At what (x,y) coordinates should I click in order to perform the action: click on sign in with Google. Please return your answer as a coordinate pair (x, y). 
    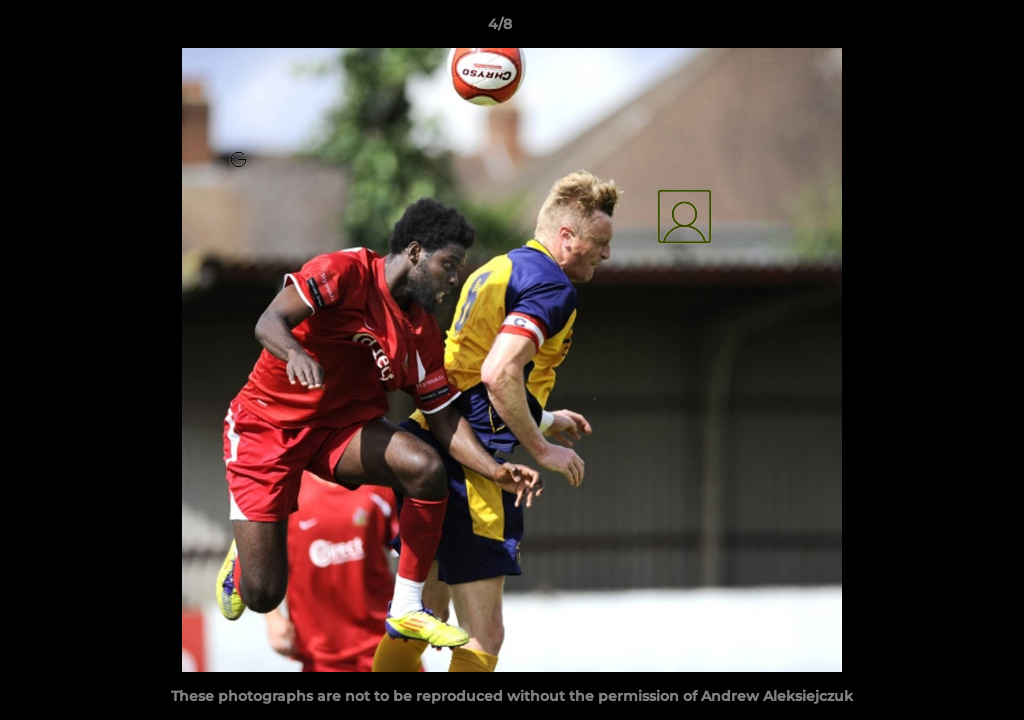
    Looking at the image, I should click on (238, 159).